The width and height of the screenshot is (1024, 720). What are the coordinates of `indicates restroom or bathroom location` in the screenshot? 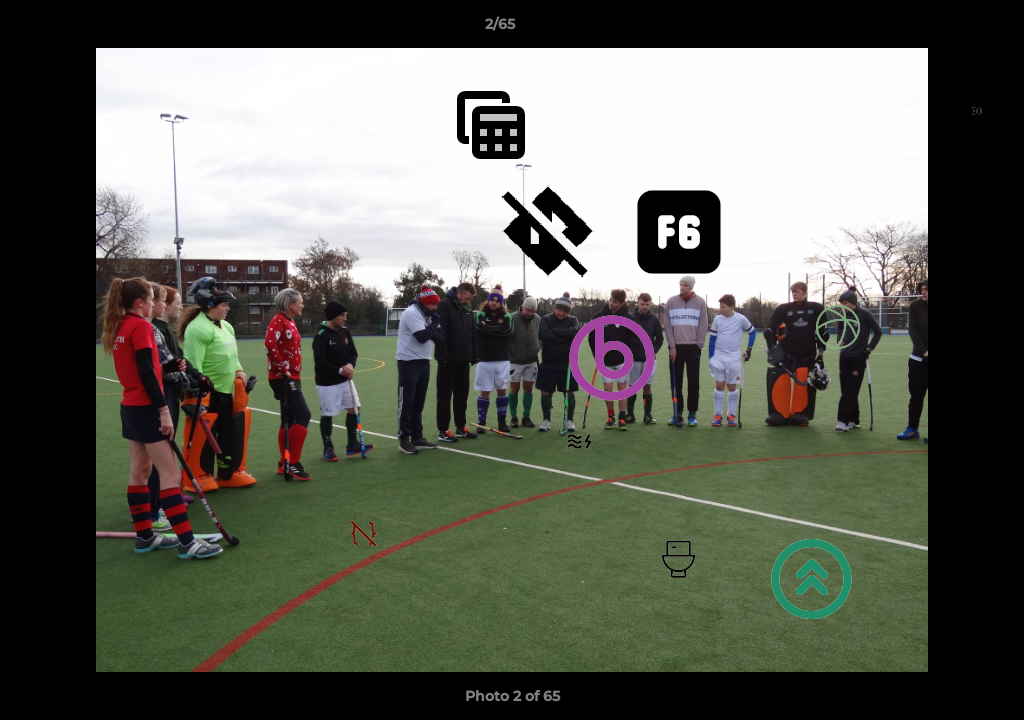 It's located at (678, 558).